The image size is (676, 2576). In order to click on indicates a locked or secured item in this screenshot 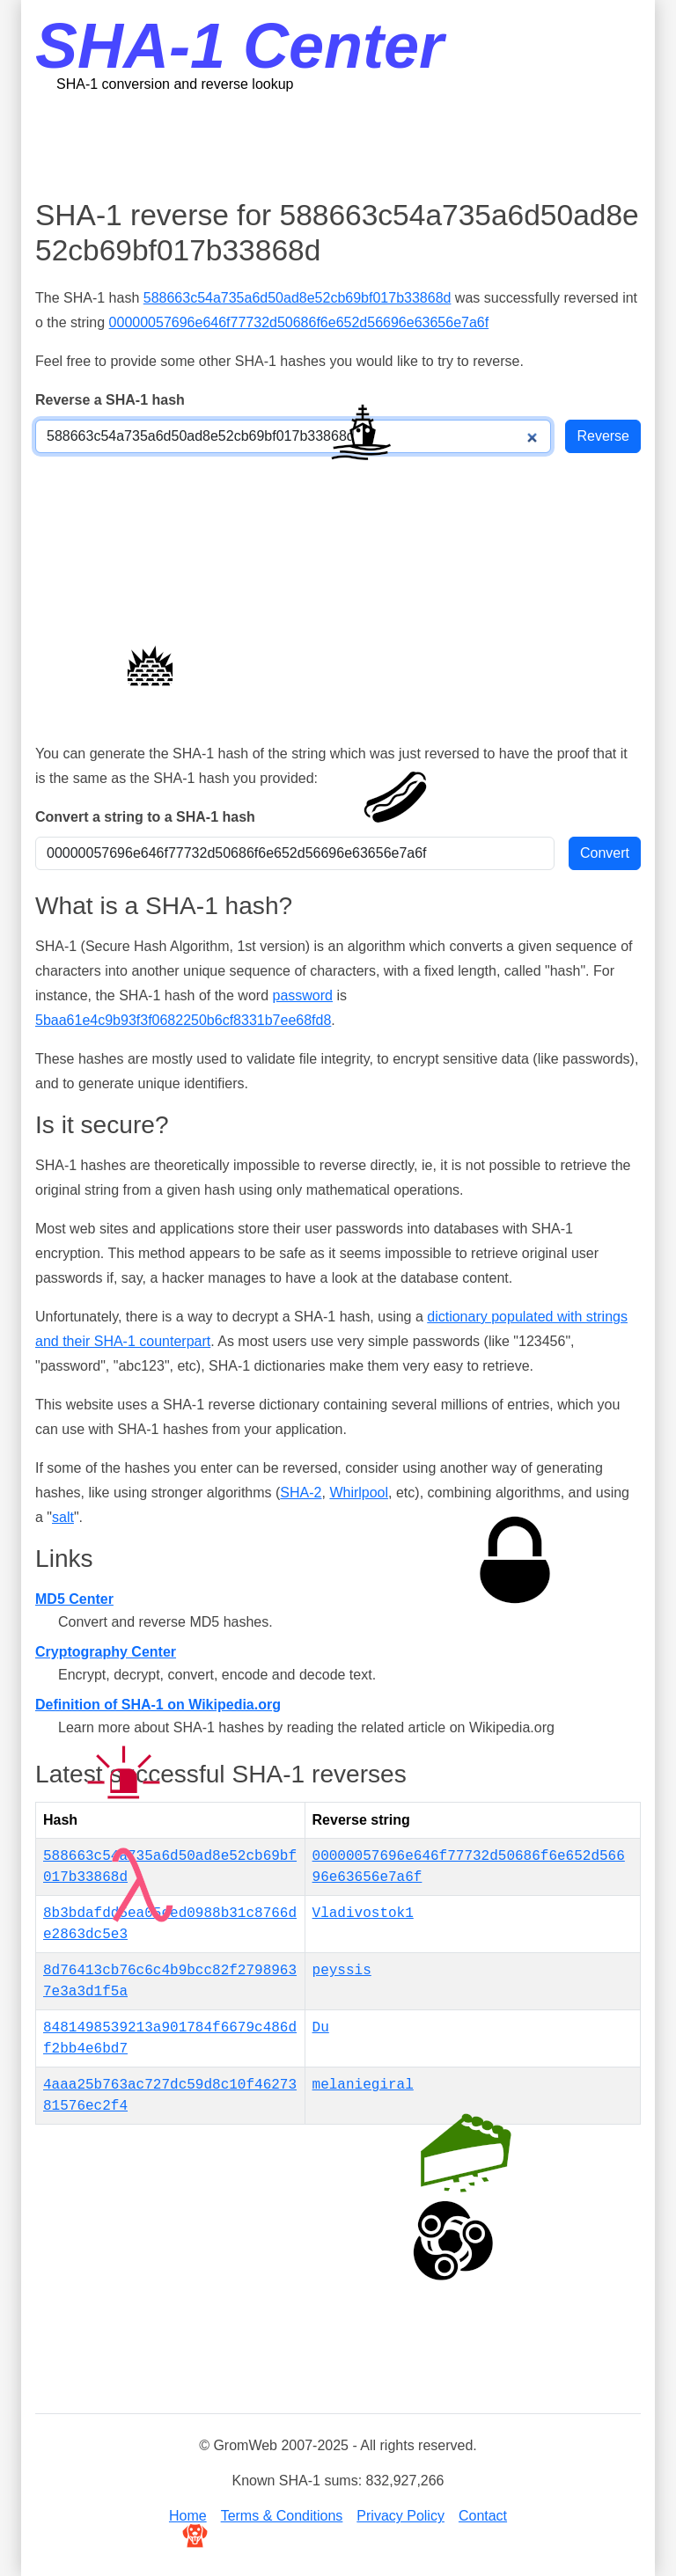, I will do `click(515, 1560)`.